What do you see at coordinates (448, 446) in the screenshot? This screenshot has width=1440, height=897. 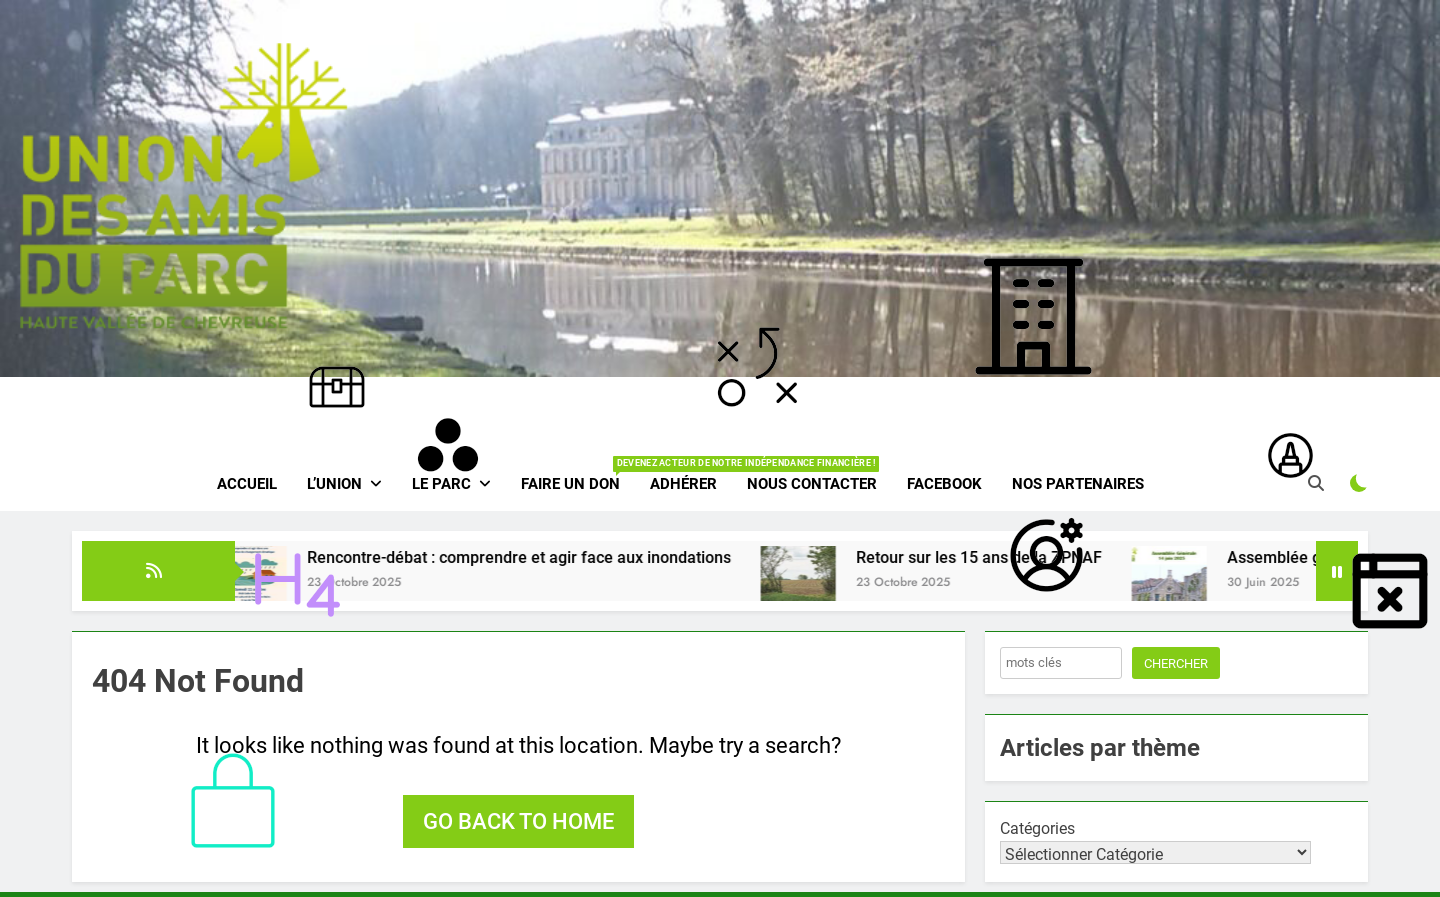 I see `view grouped items or collections` at bounding box center [448, 446].